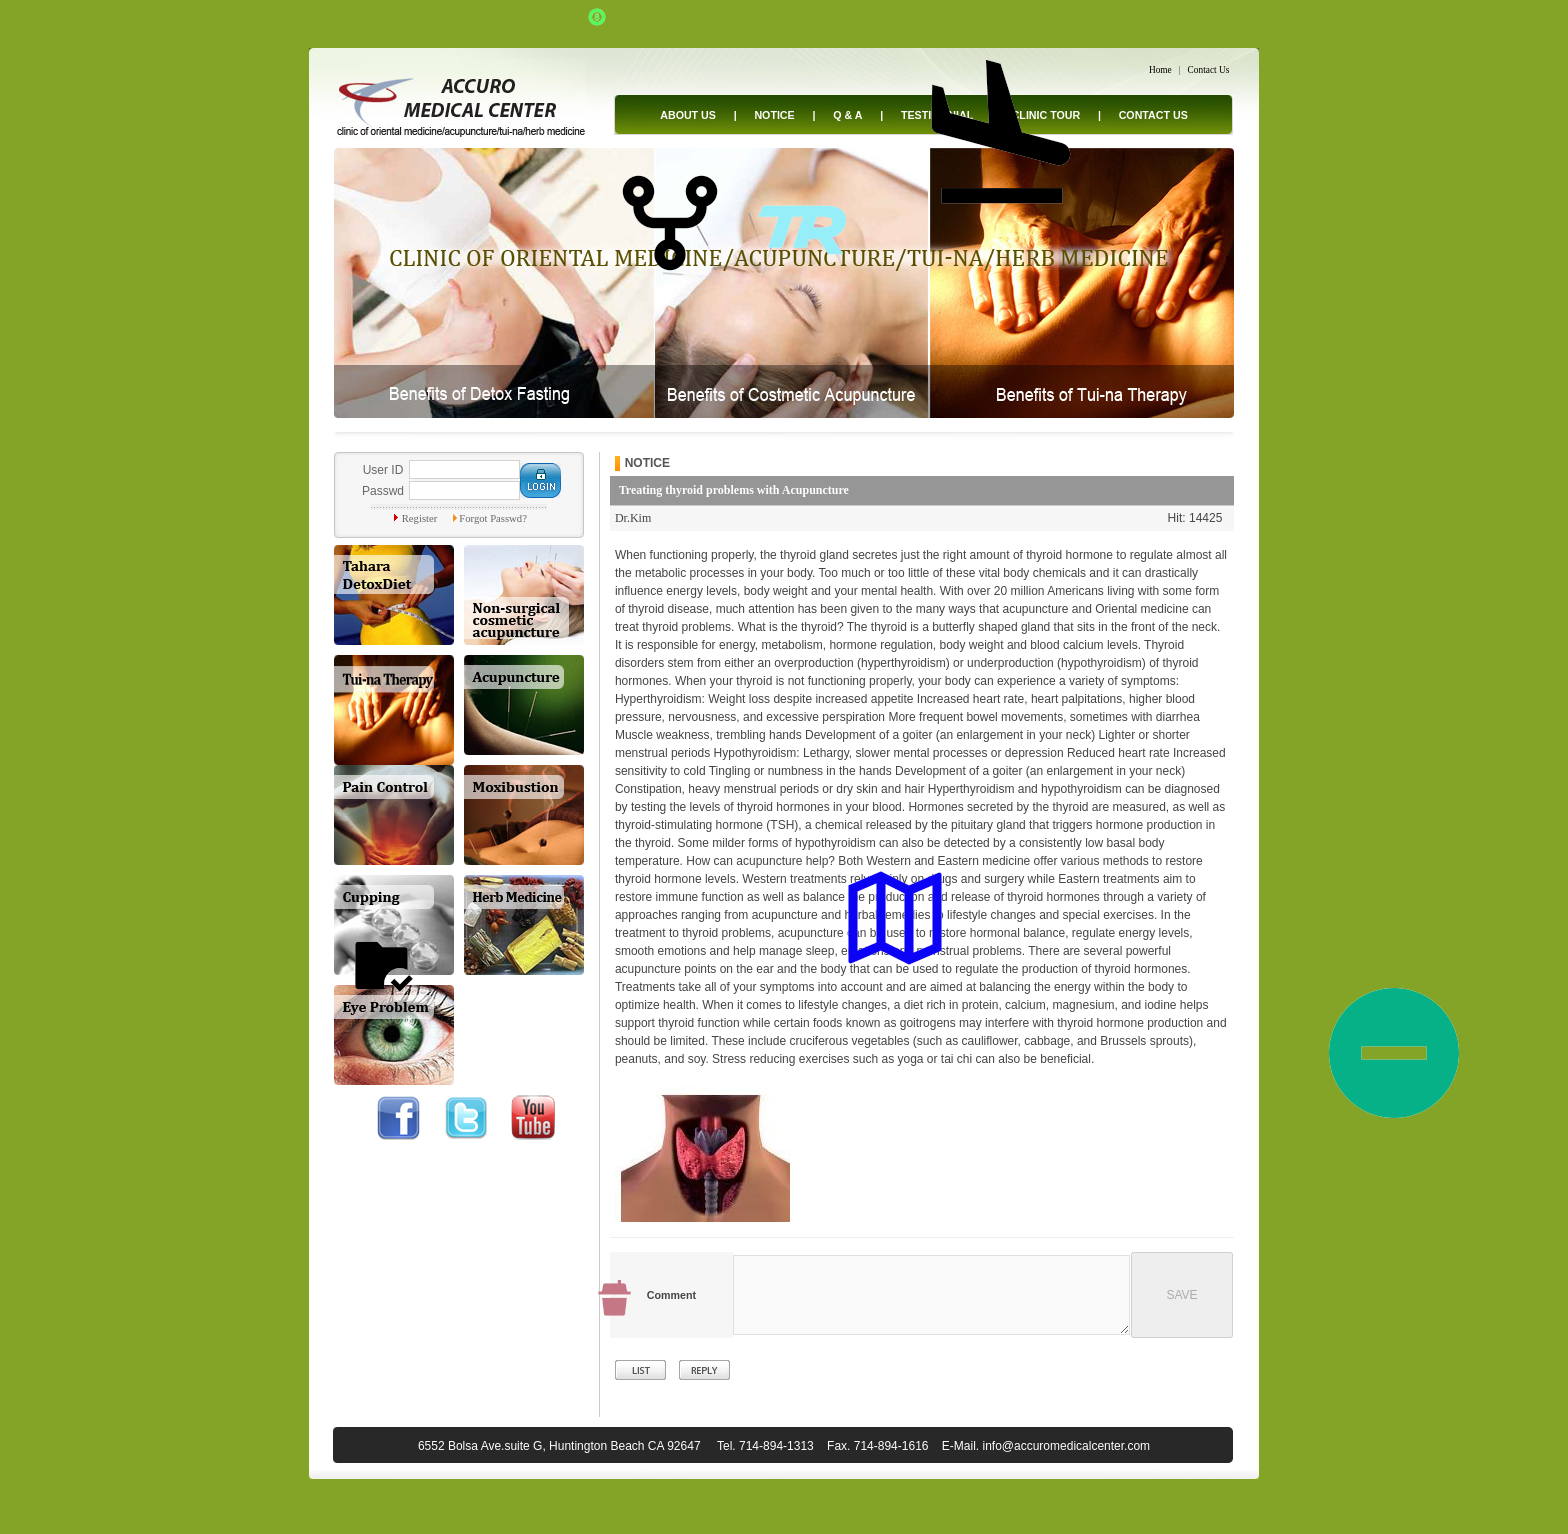  I want to click on view map or navigation, so click(895, 918).